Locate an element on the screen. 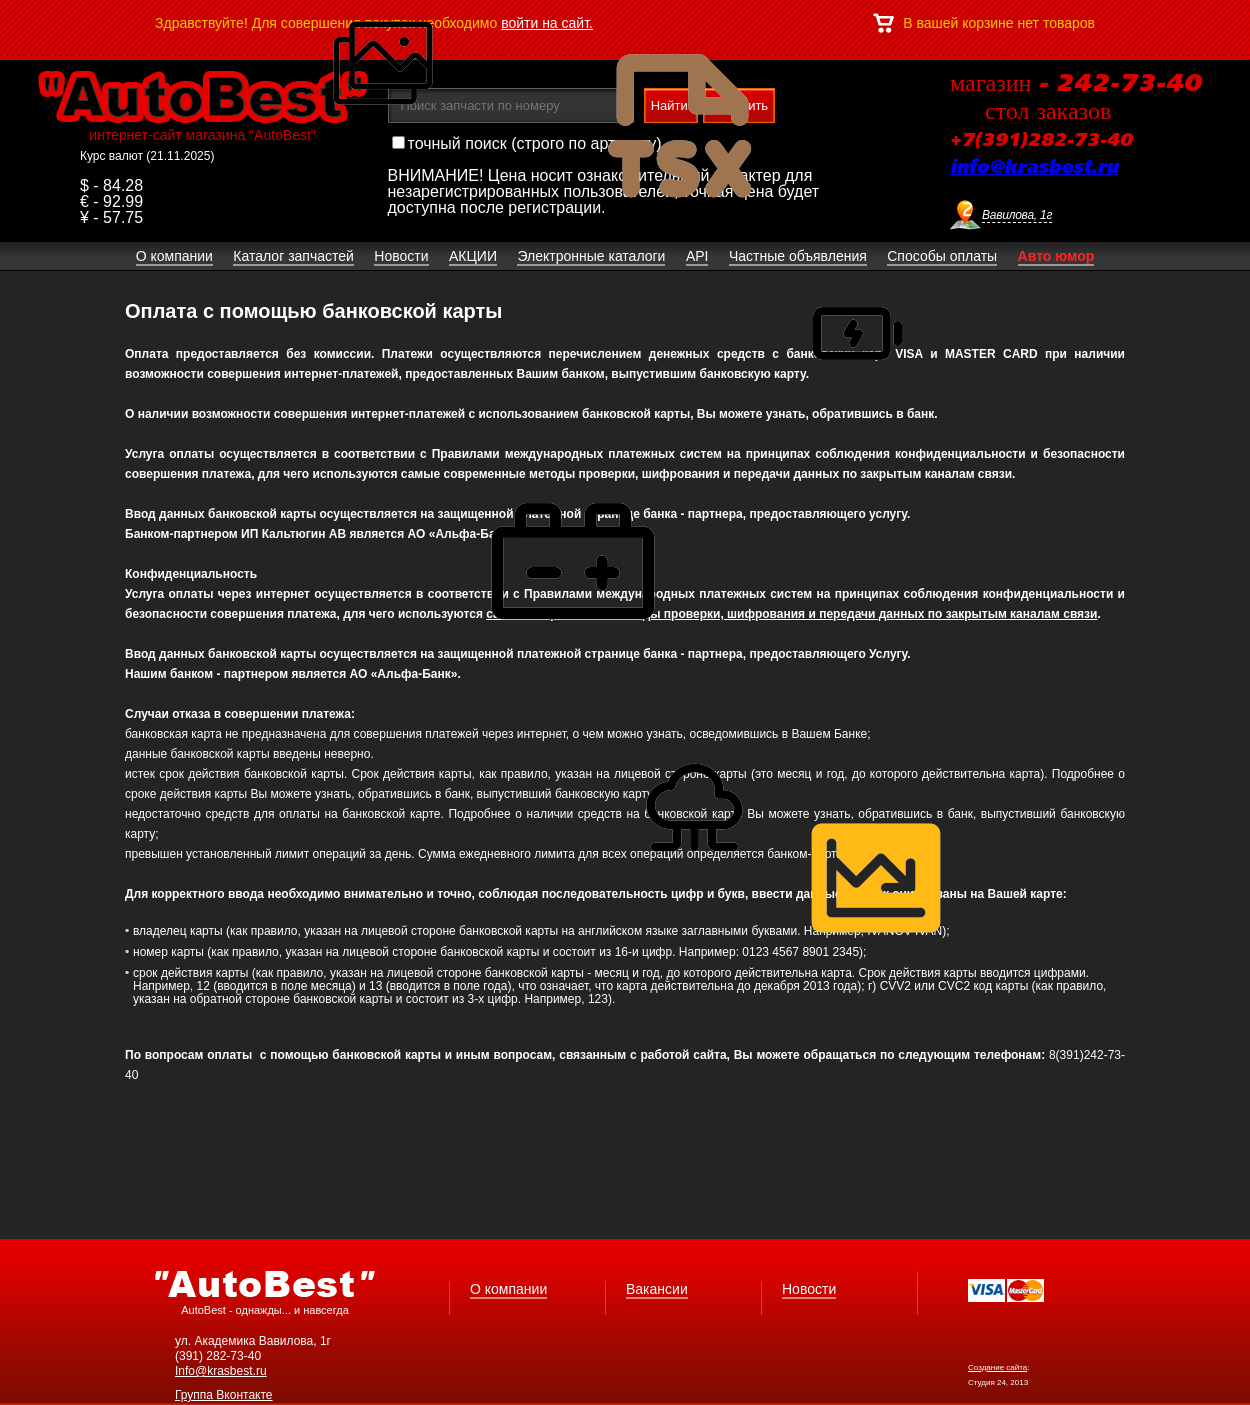  view declining trend or performance data is located at coordinates (876, 878).